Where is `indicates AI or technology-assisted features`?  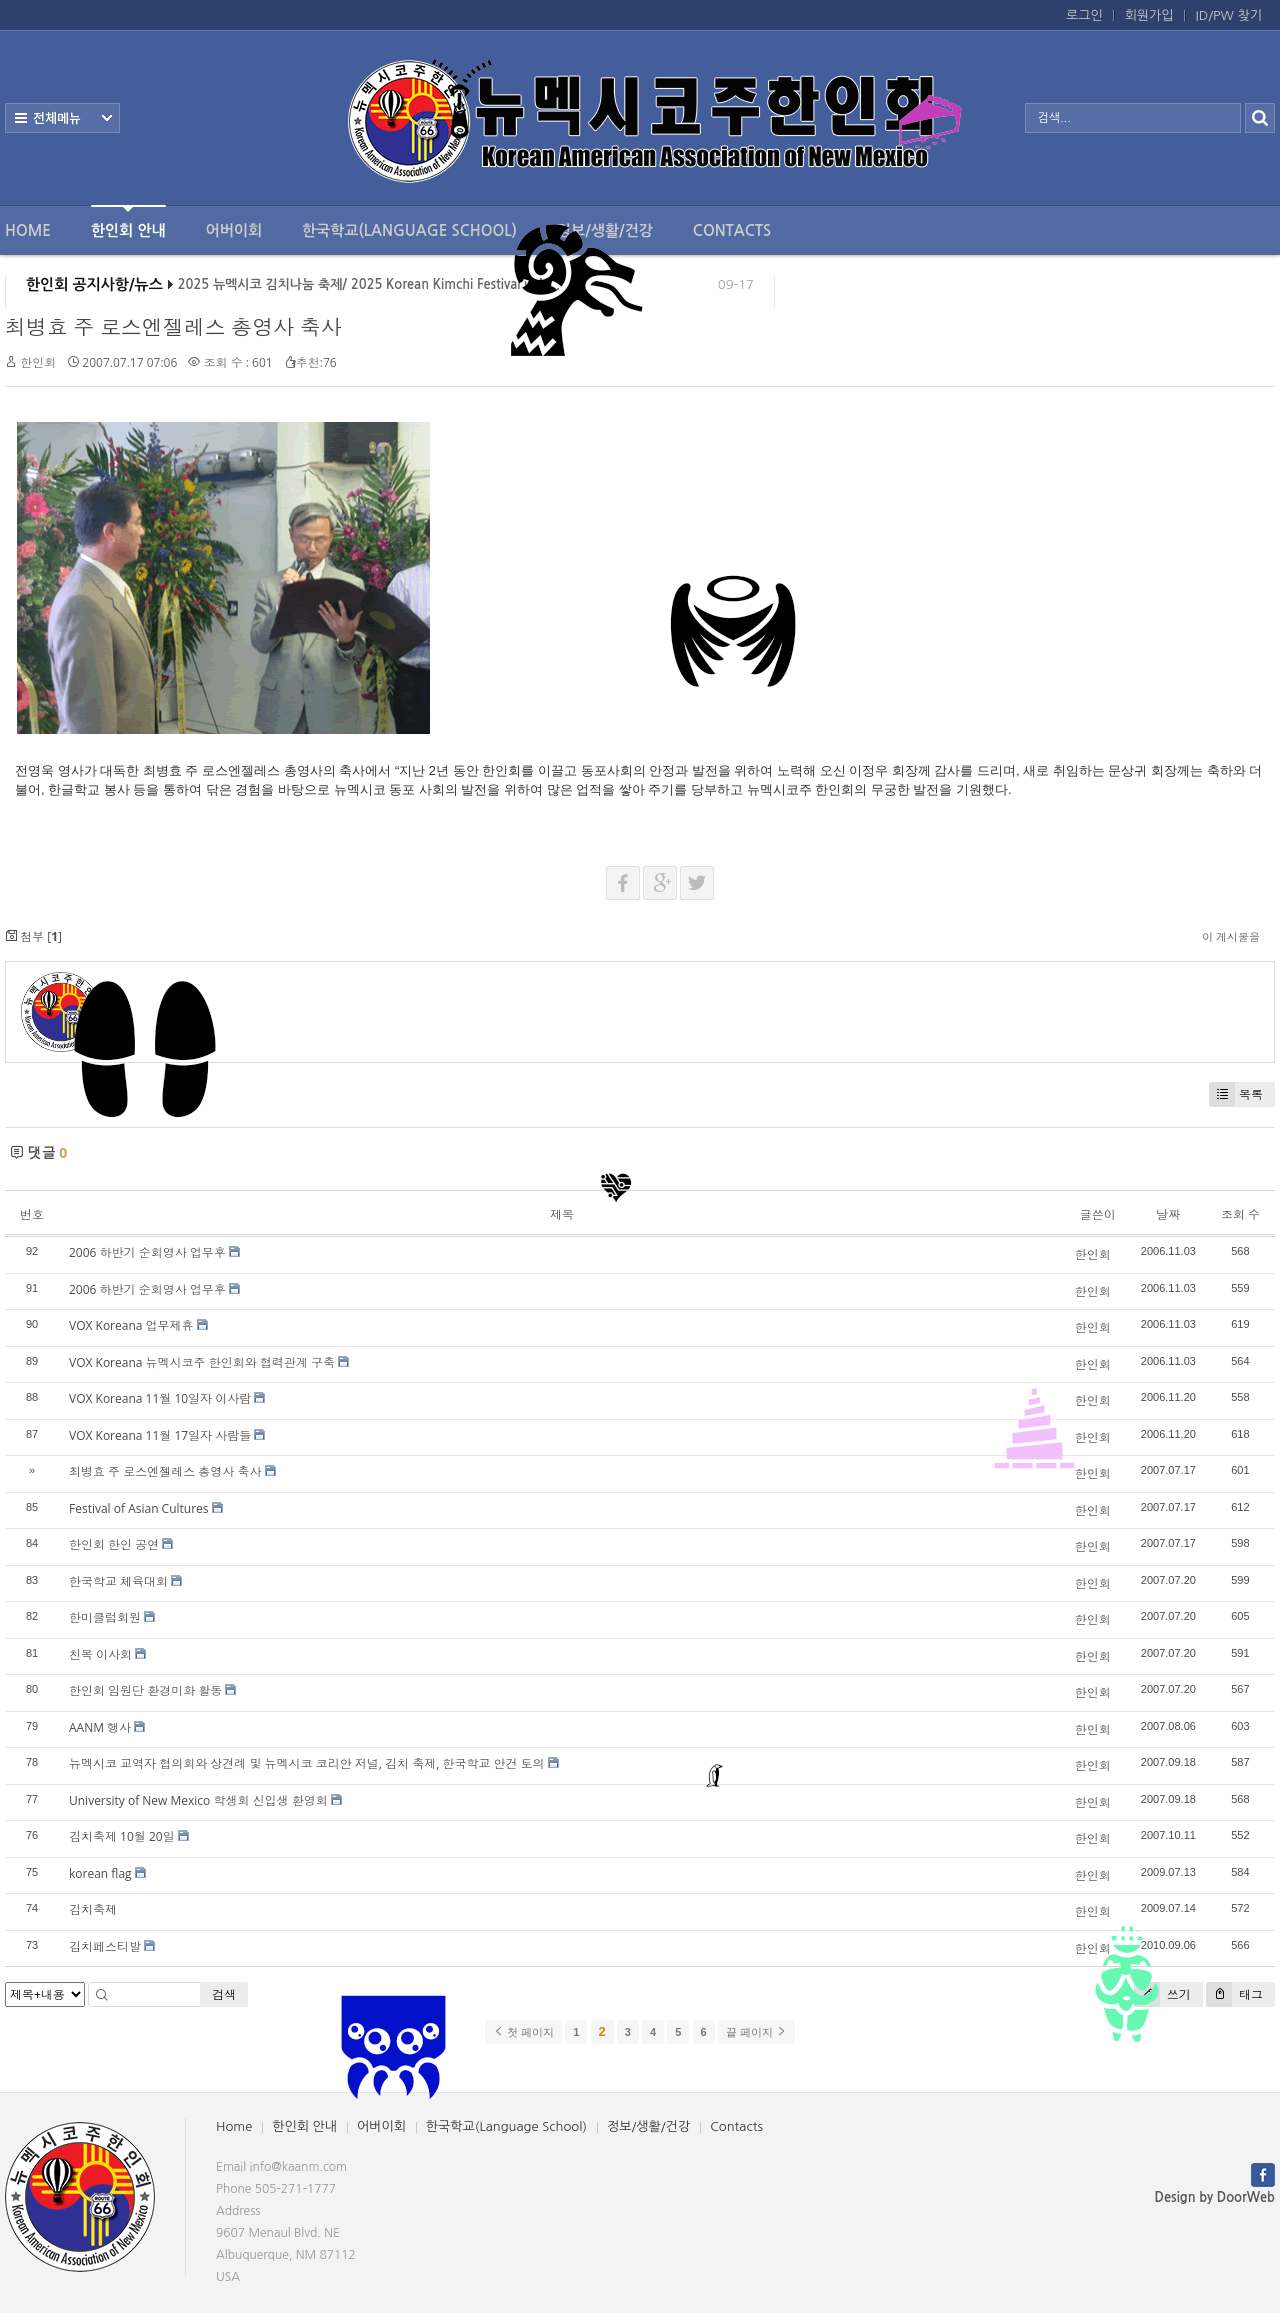
indicates AI or technology-assisted features is located at coordinates (616, 1188).